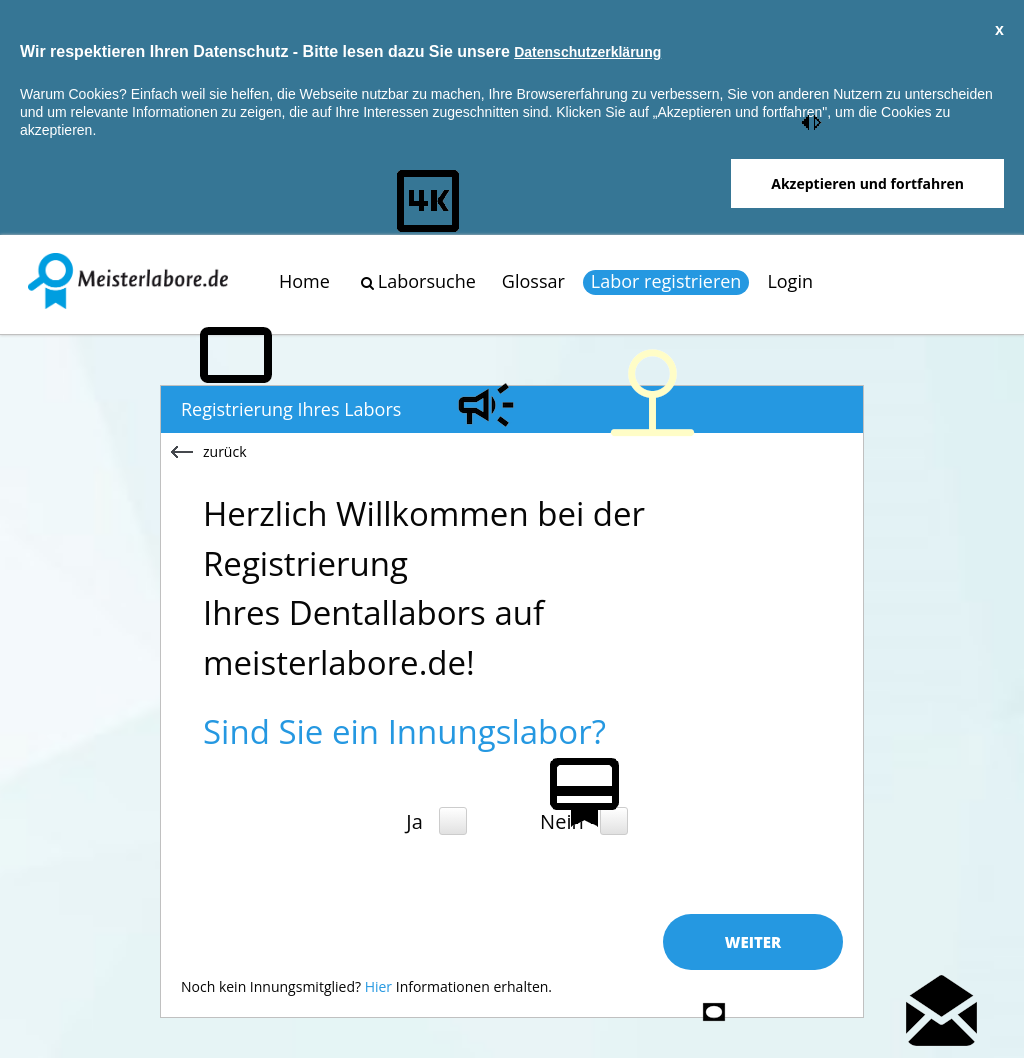  I want to click on apply vignette effect to photo, so click(714, 1012).